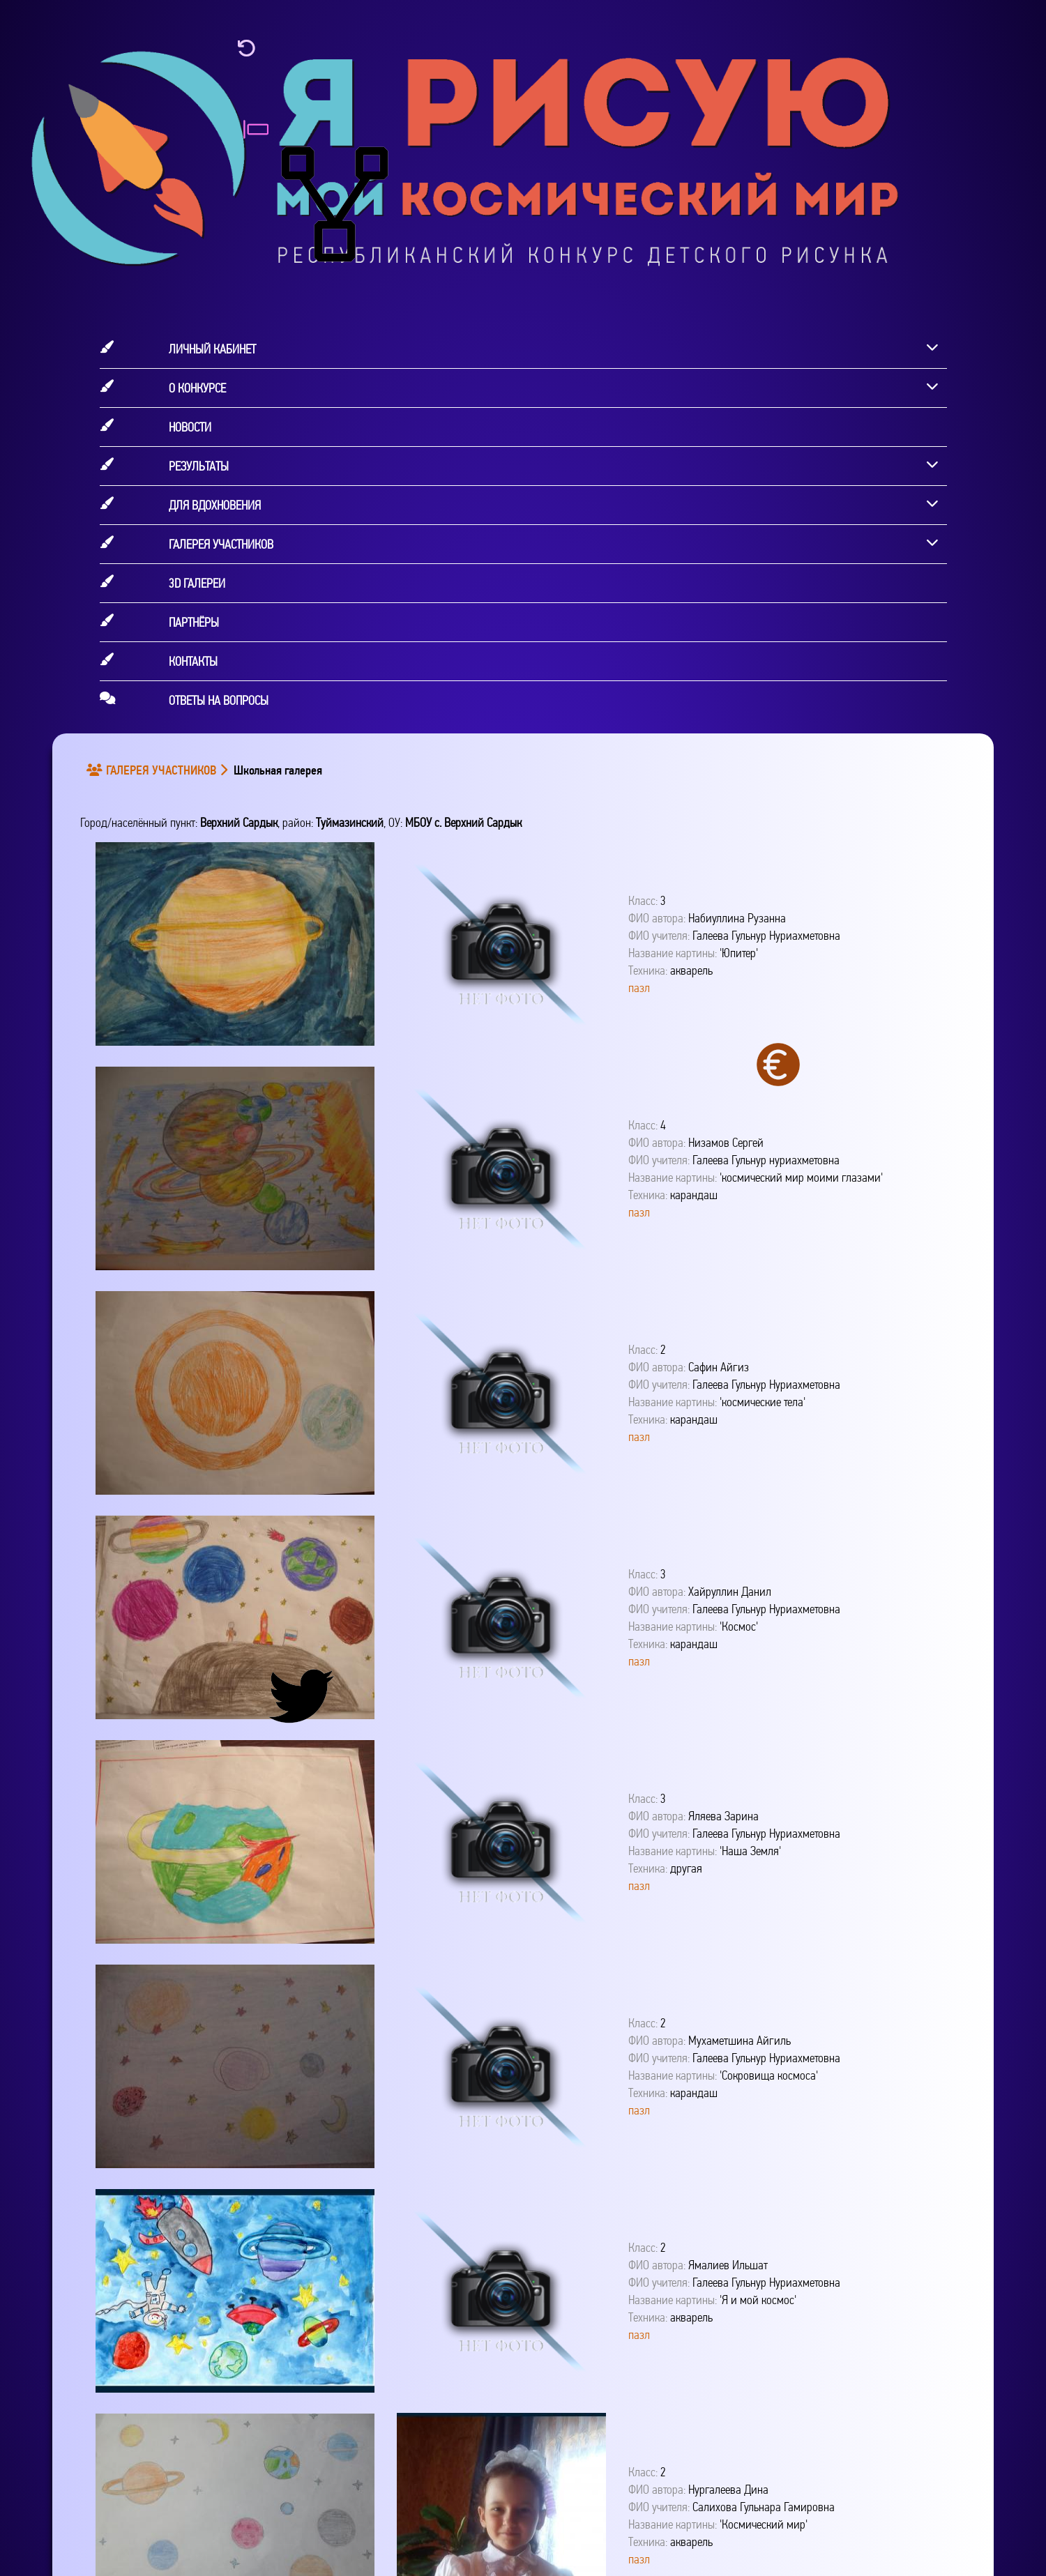  Describe the element at coordinates (255, 129) in the screenshot. I see `align text or content to the left` at that location.